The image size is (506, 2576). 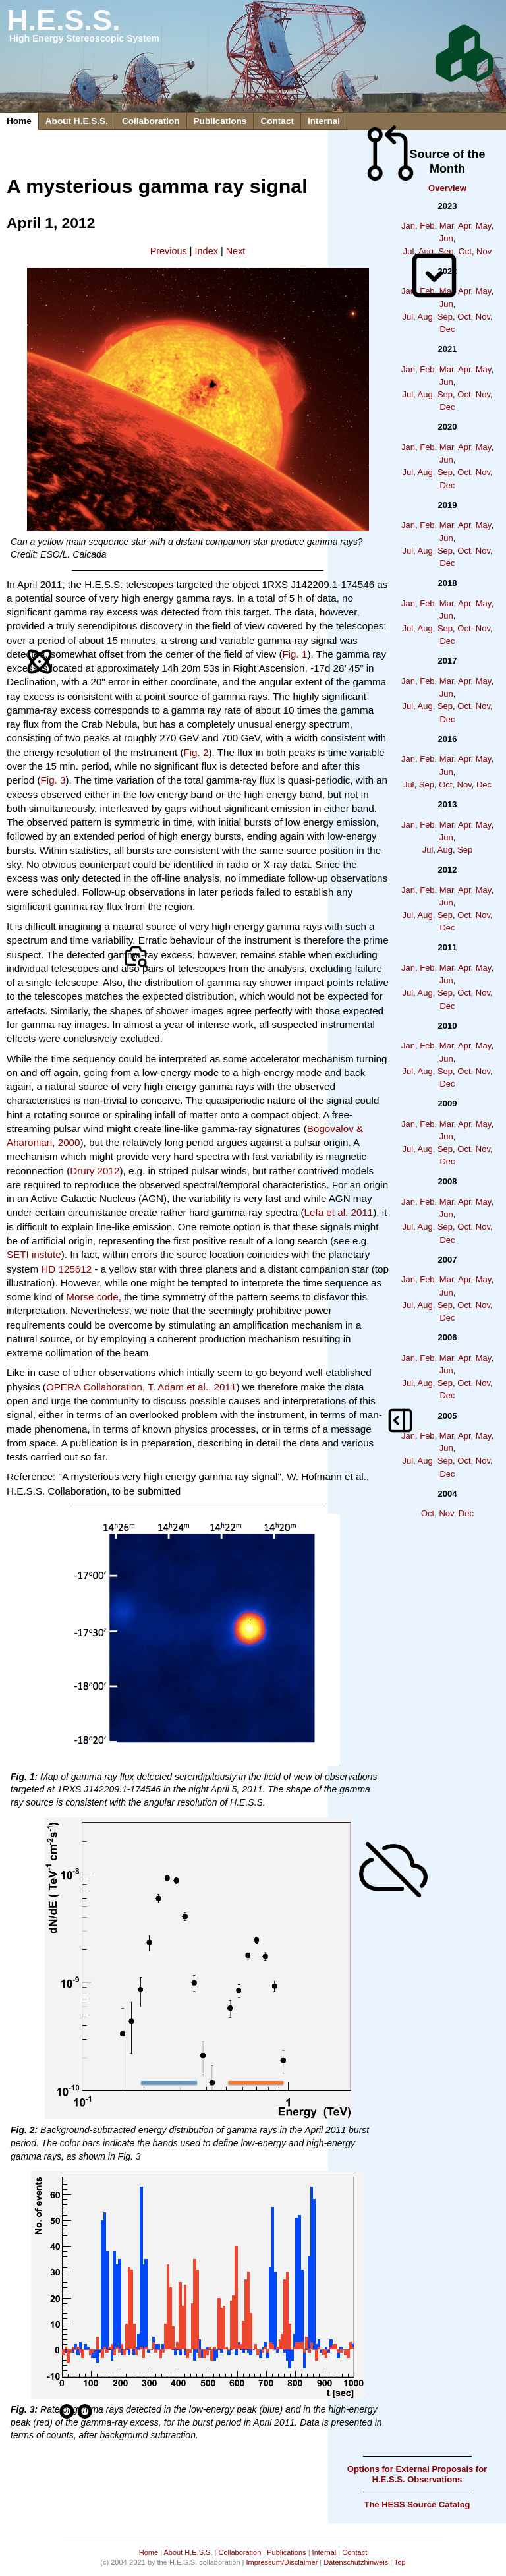 I want to click on expand content or reveal more options, so click(x=434, y=275).